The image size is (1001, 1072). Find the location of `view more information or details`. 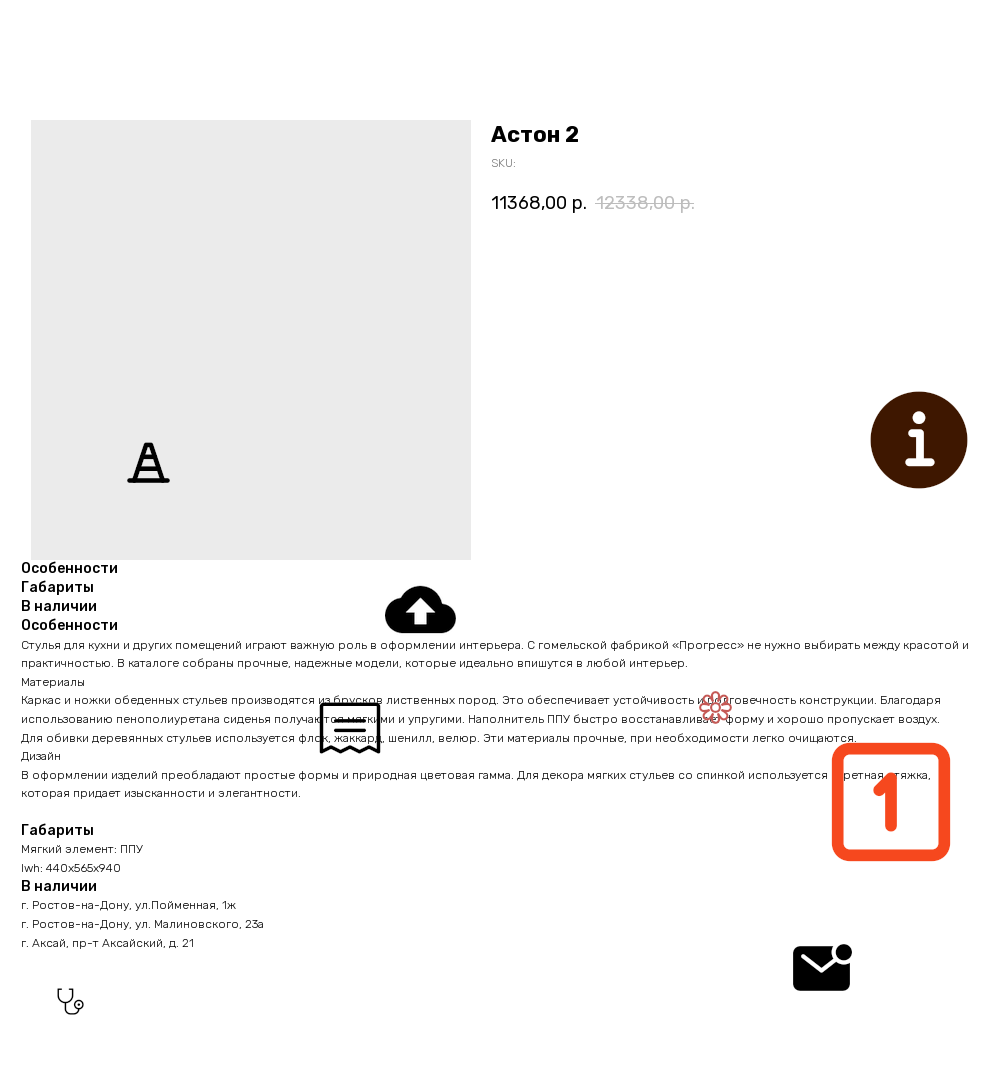

view more information or details is located at coordinates (919, 440).